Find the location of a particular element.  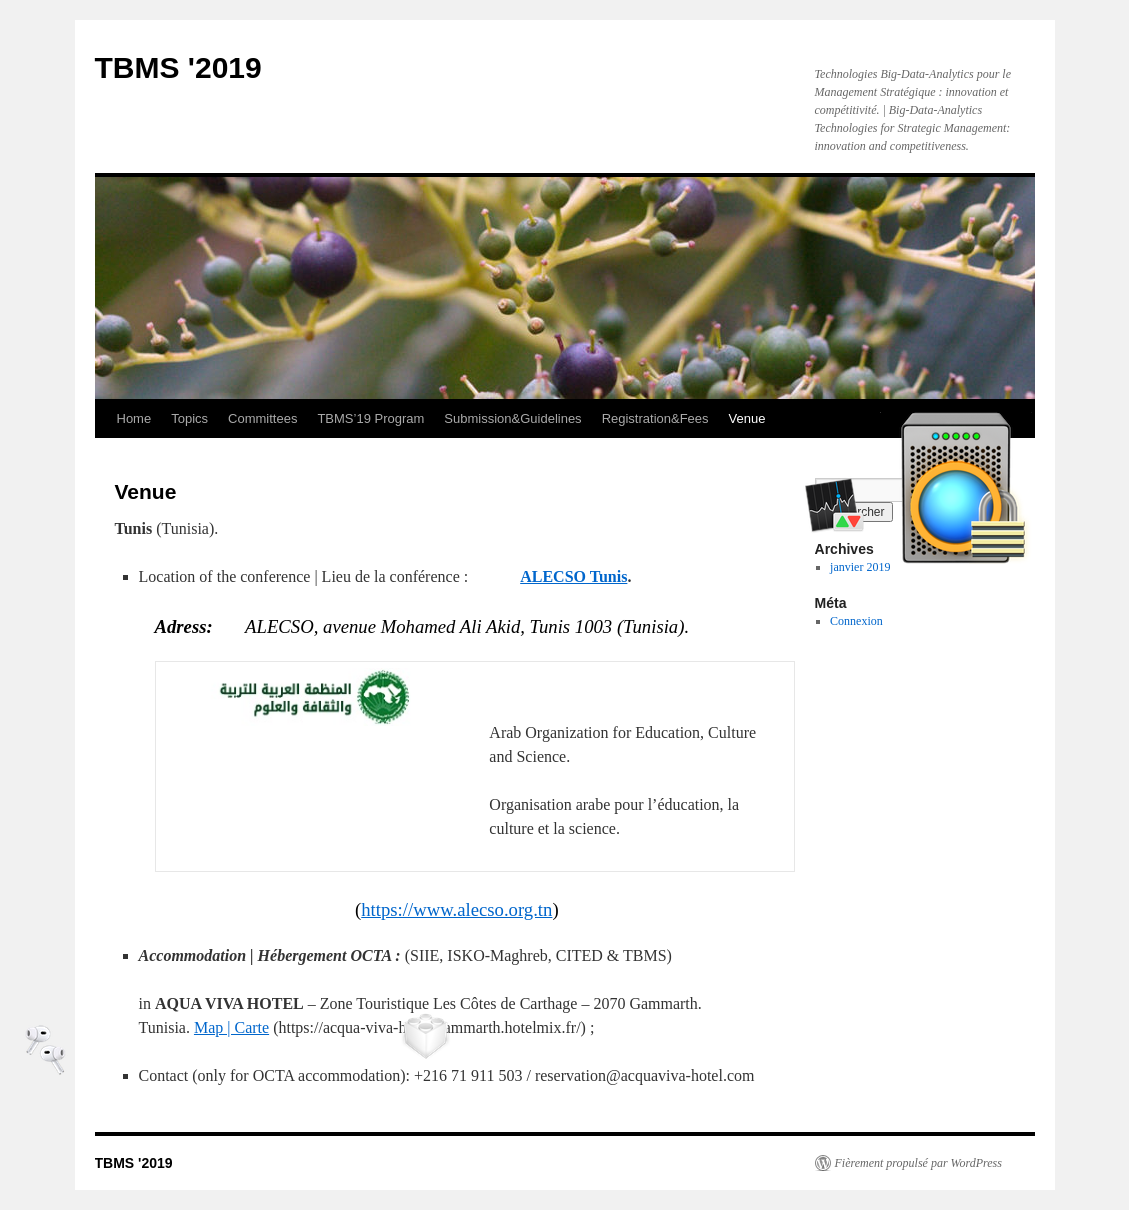

connect bluetooth earbuds is located at coordinates (45, 1050).